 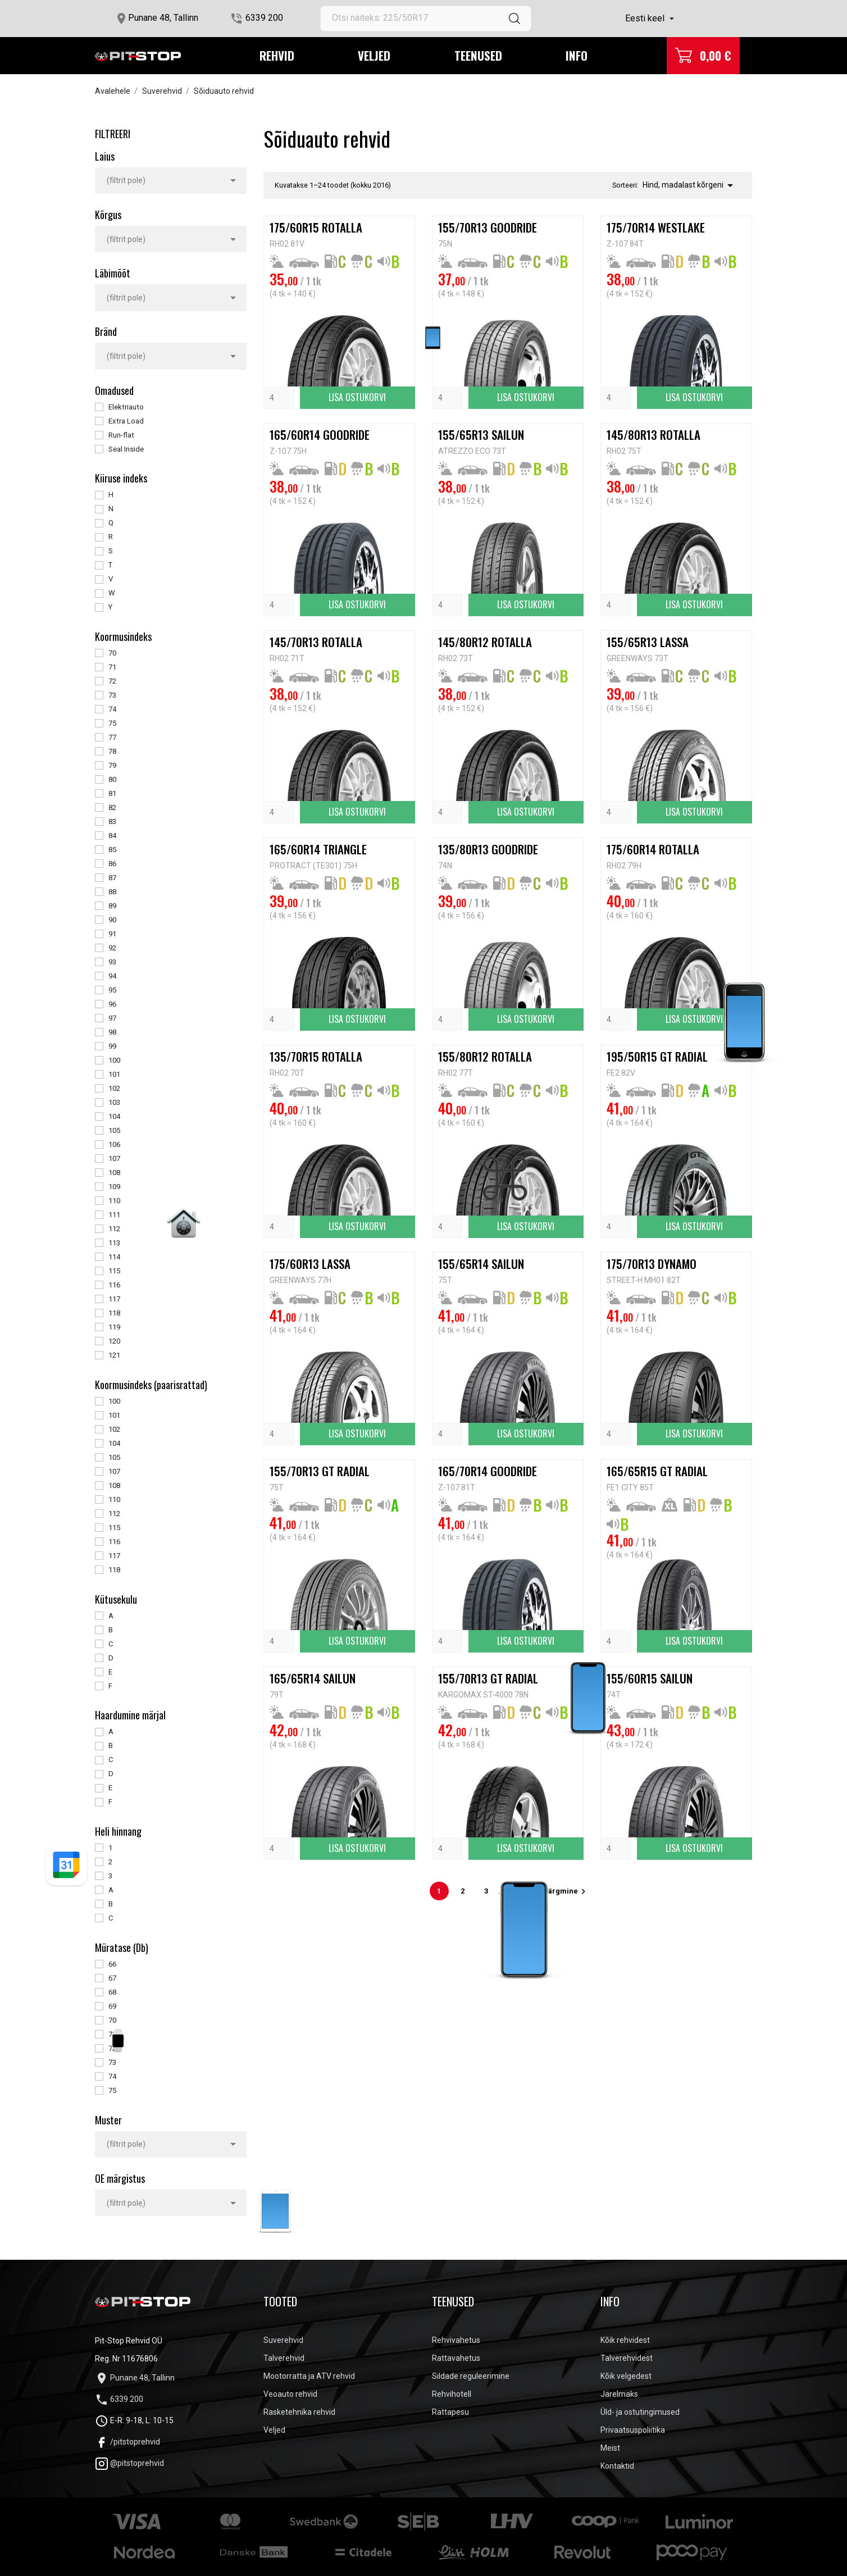 What do you see at coordinates (275, 2211) in the screenshot?
I see `iPad Air 2 device with cellular connectivity` at bounding box center [275, 2211].